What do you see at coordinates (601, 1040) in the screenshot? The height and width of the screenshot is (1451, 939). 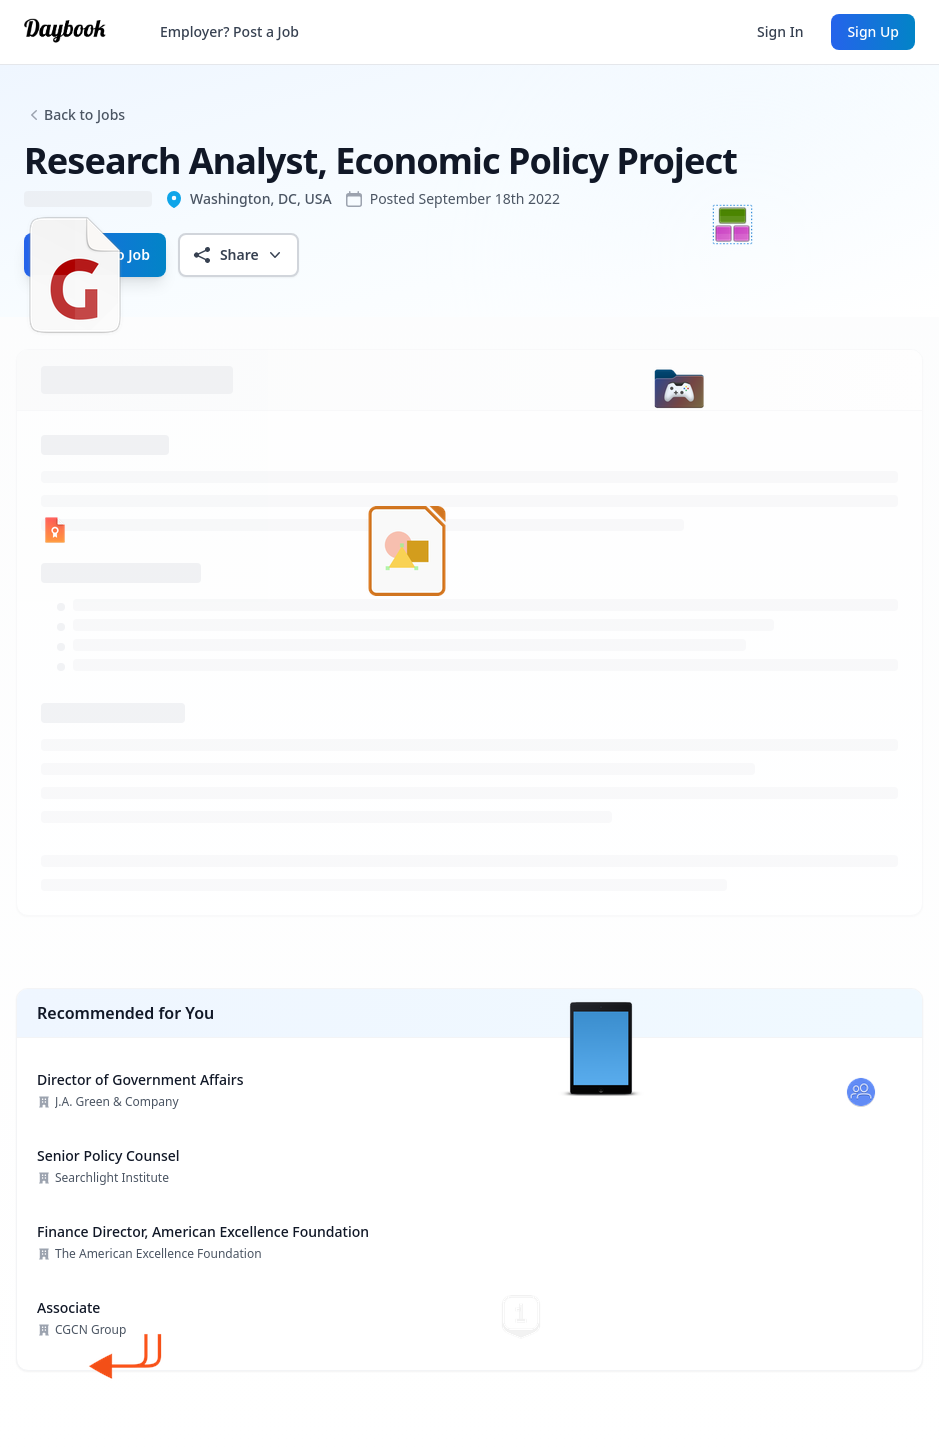 I see `view connected iPad mini device` at bounding box center [601, 1040].